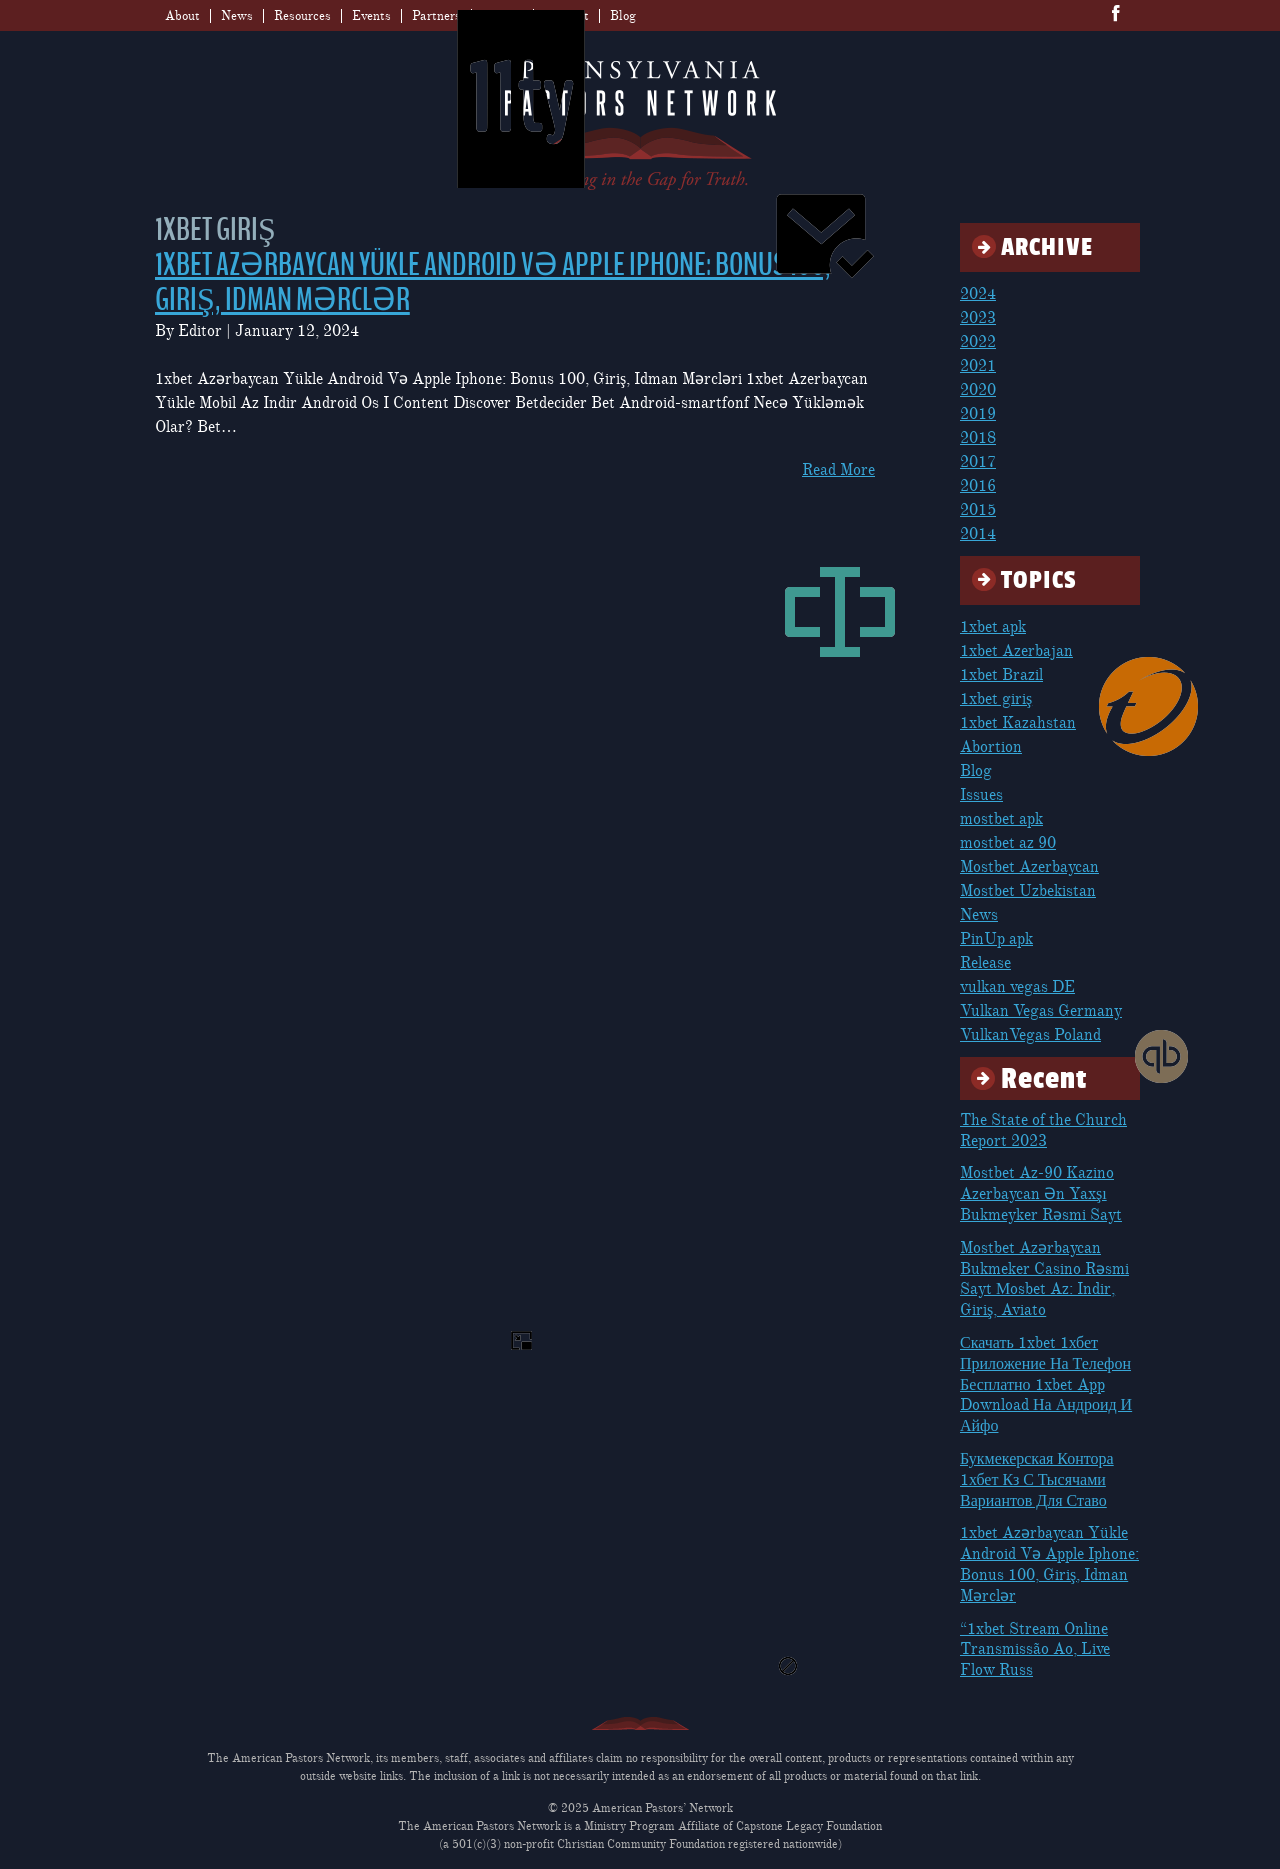 The height and width of the screenshot is (1869, 1280). Describe the element at coordinates (521, 99) in the screenshot. I see `eleventy (11ty) static site generator logo` at that location.